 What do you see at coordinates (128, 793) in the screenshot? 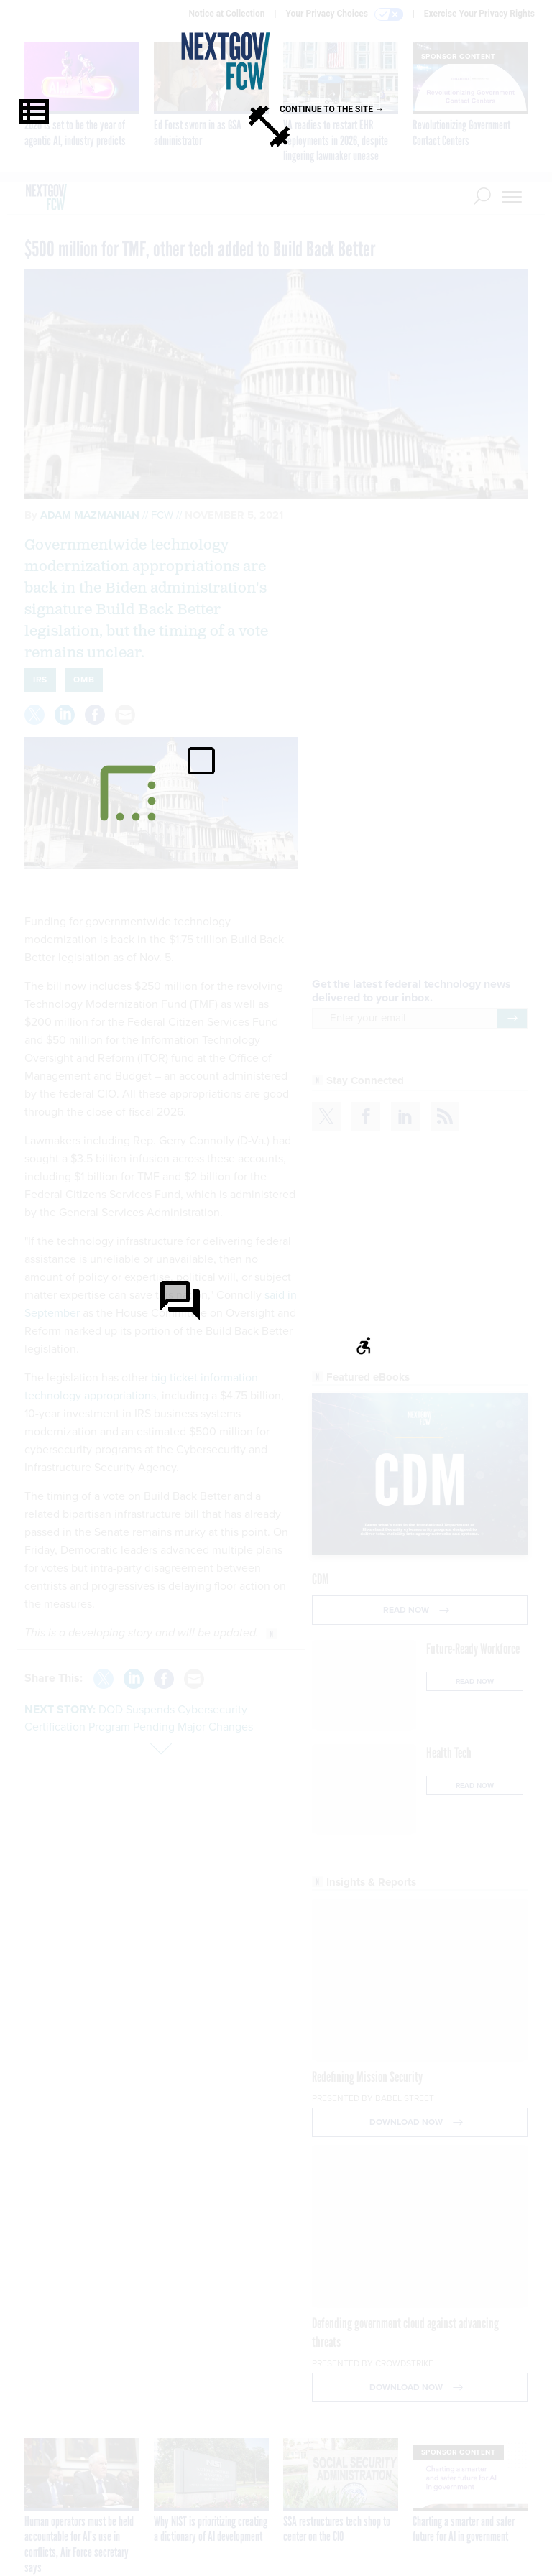
I see `apply border to top and left edges` at bounding box center [128, 793].